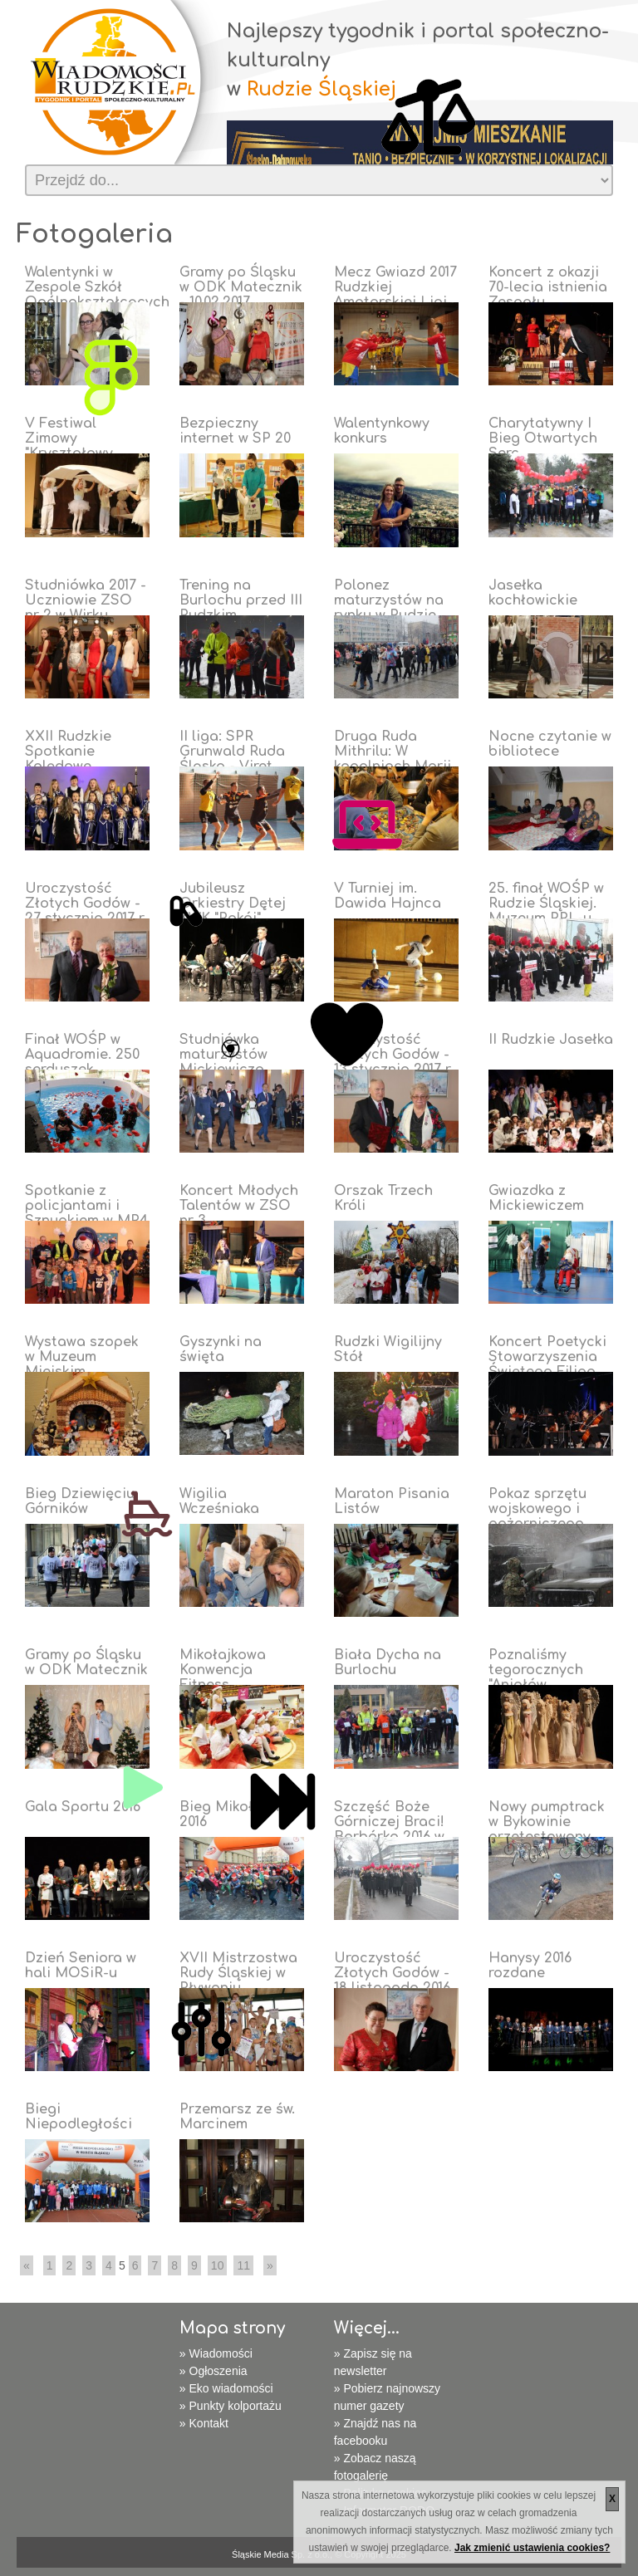 This screenshot has height=2576, width=638. I want to click on access medication or pharmacy features, so click(185, 911).